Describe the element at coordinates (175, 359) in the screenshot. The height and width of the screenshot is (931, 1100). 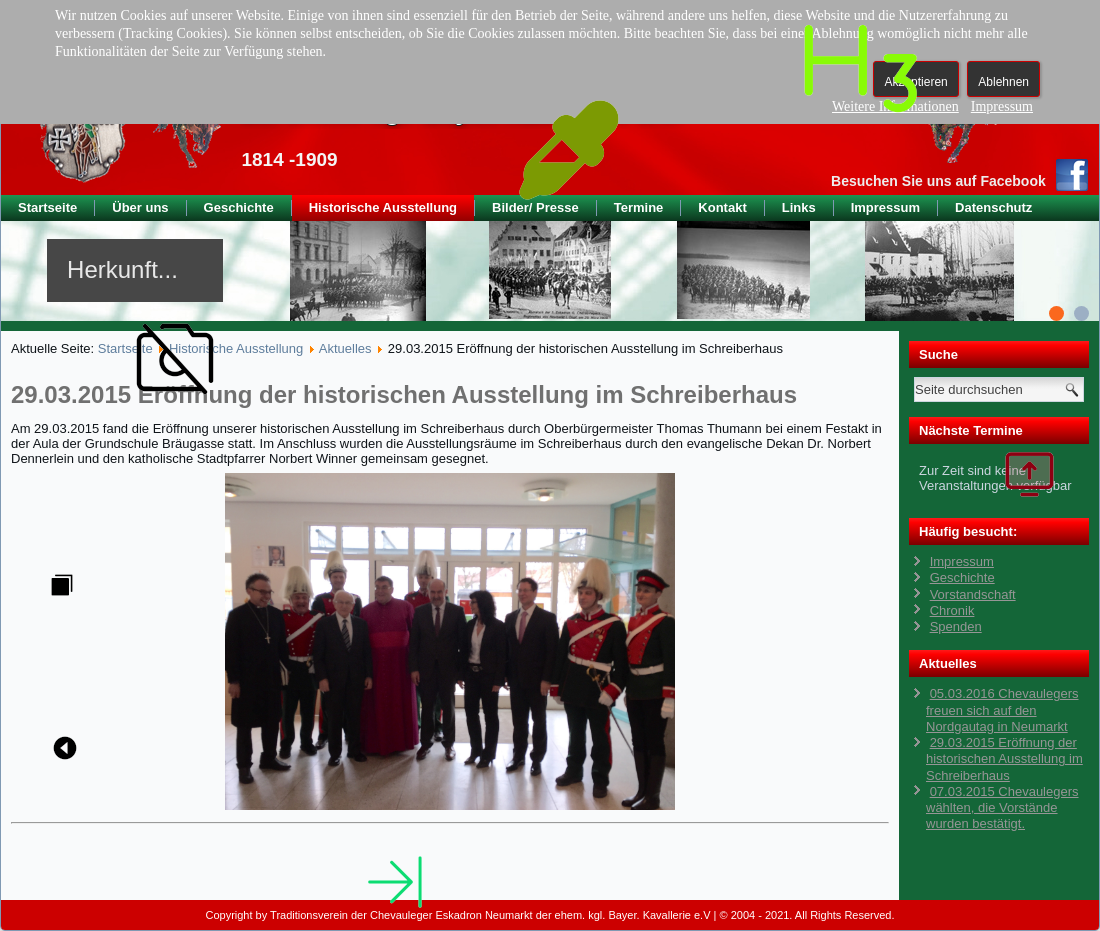
I see `camera access is disabled` at that location.